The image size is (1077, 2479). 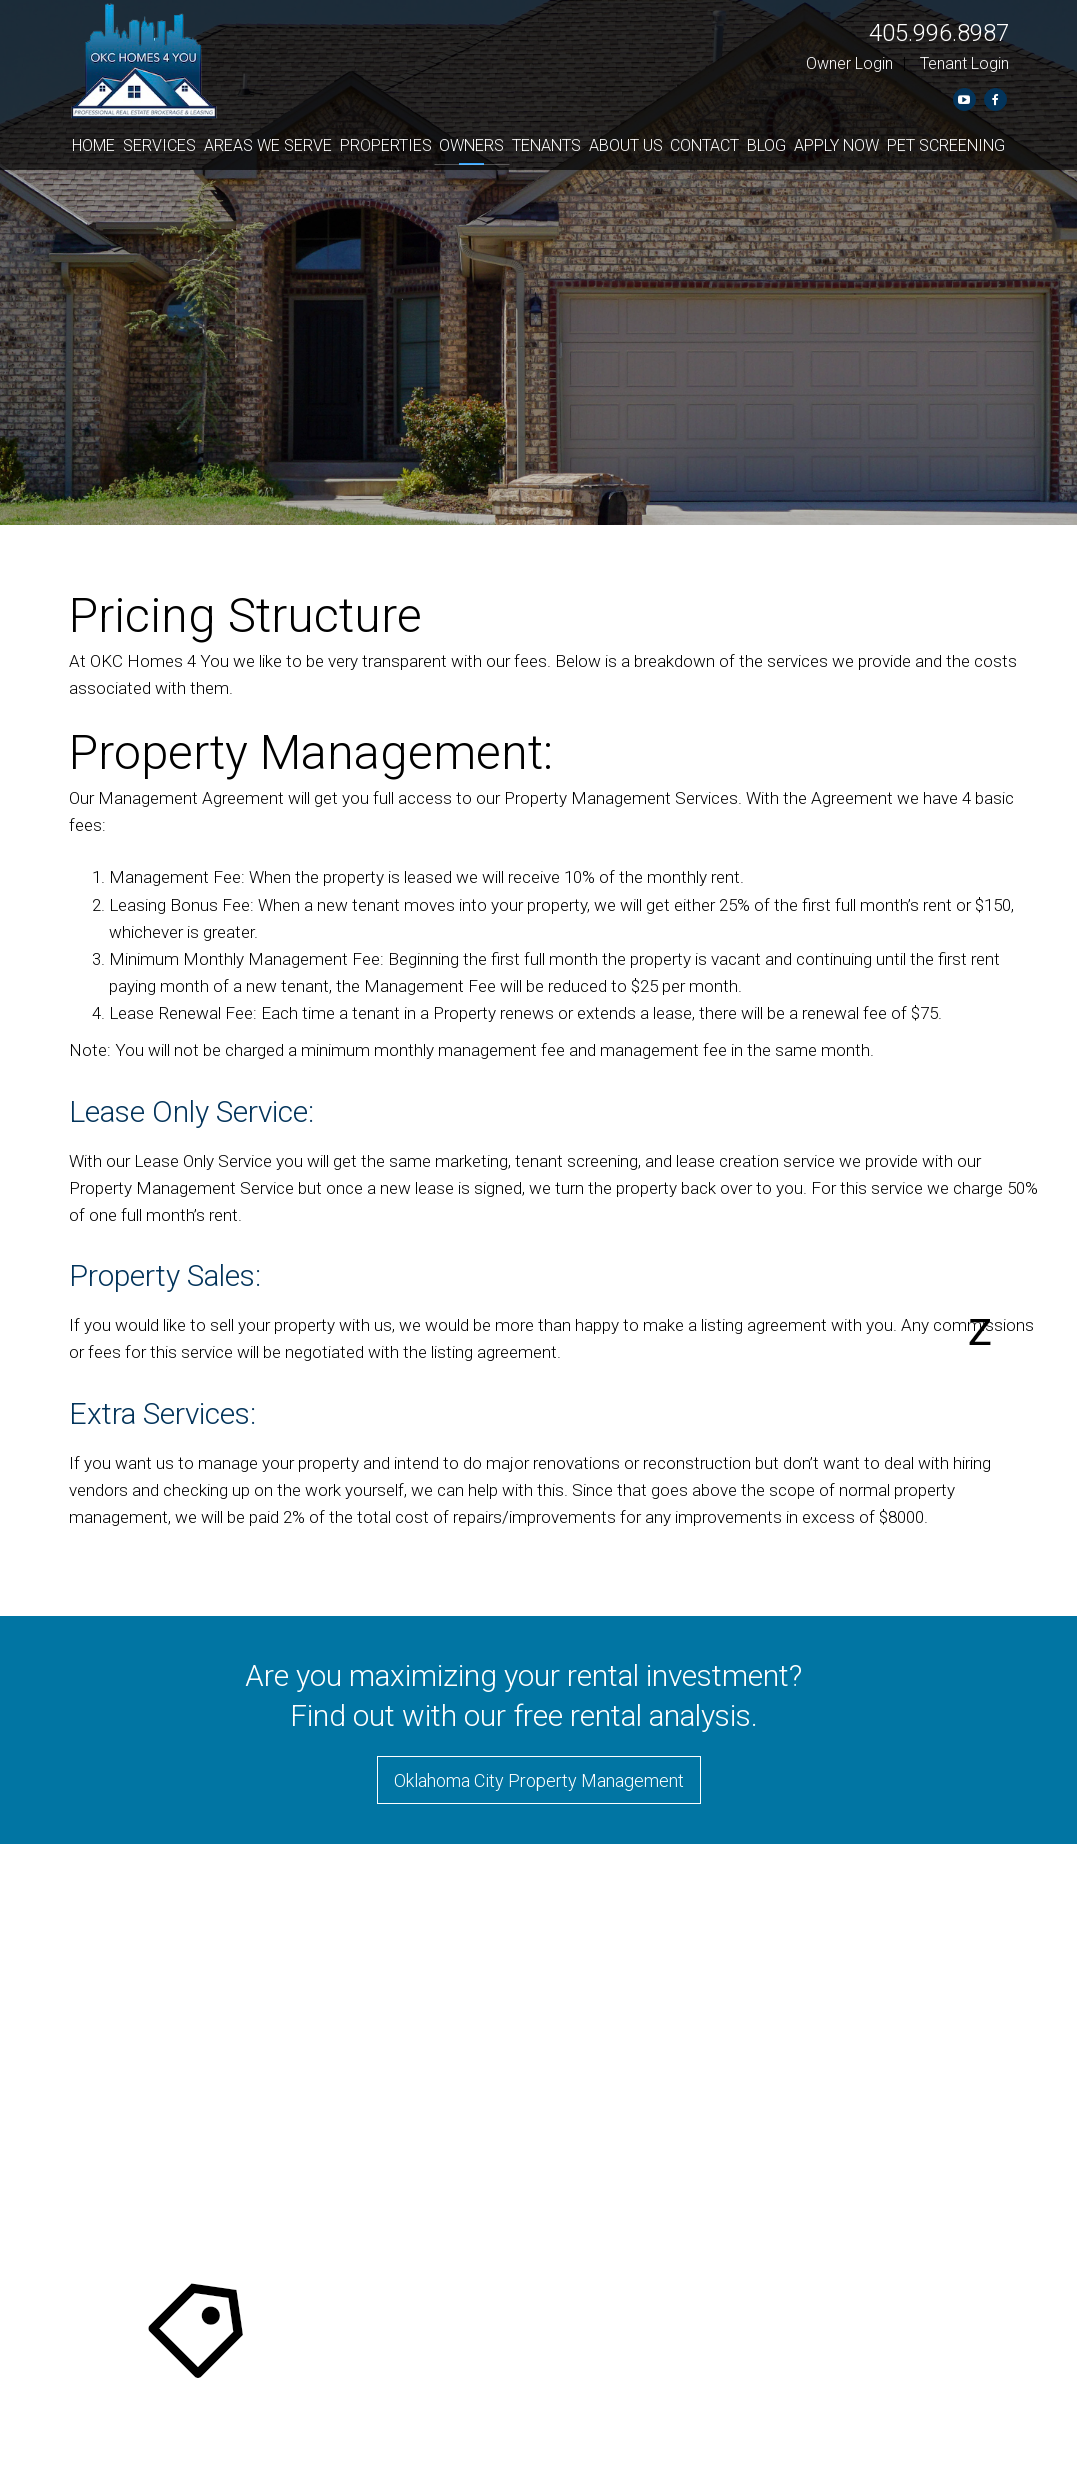 What do you see at coordinates (196, 2328) in the screenshot?
I see `view or apply a price tag to an item` at bounding box center [196, 2328].